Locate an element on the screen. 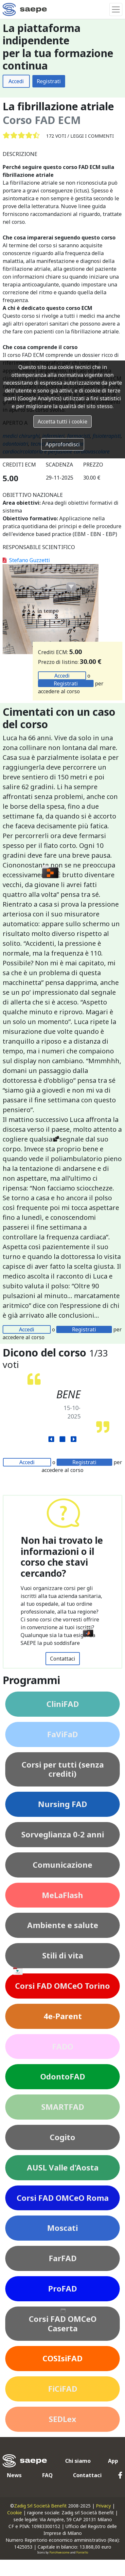 The width and height of the screenshot is (125, 2576). open matlab project files folder is located at coordinates (88, 1633).